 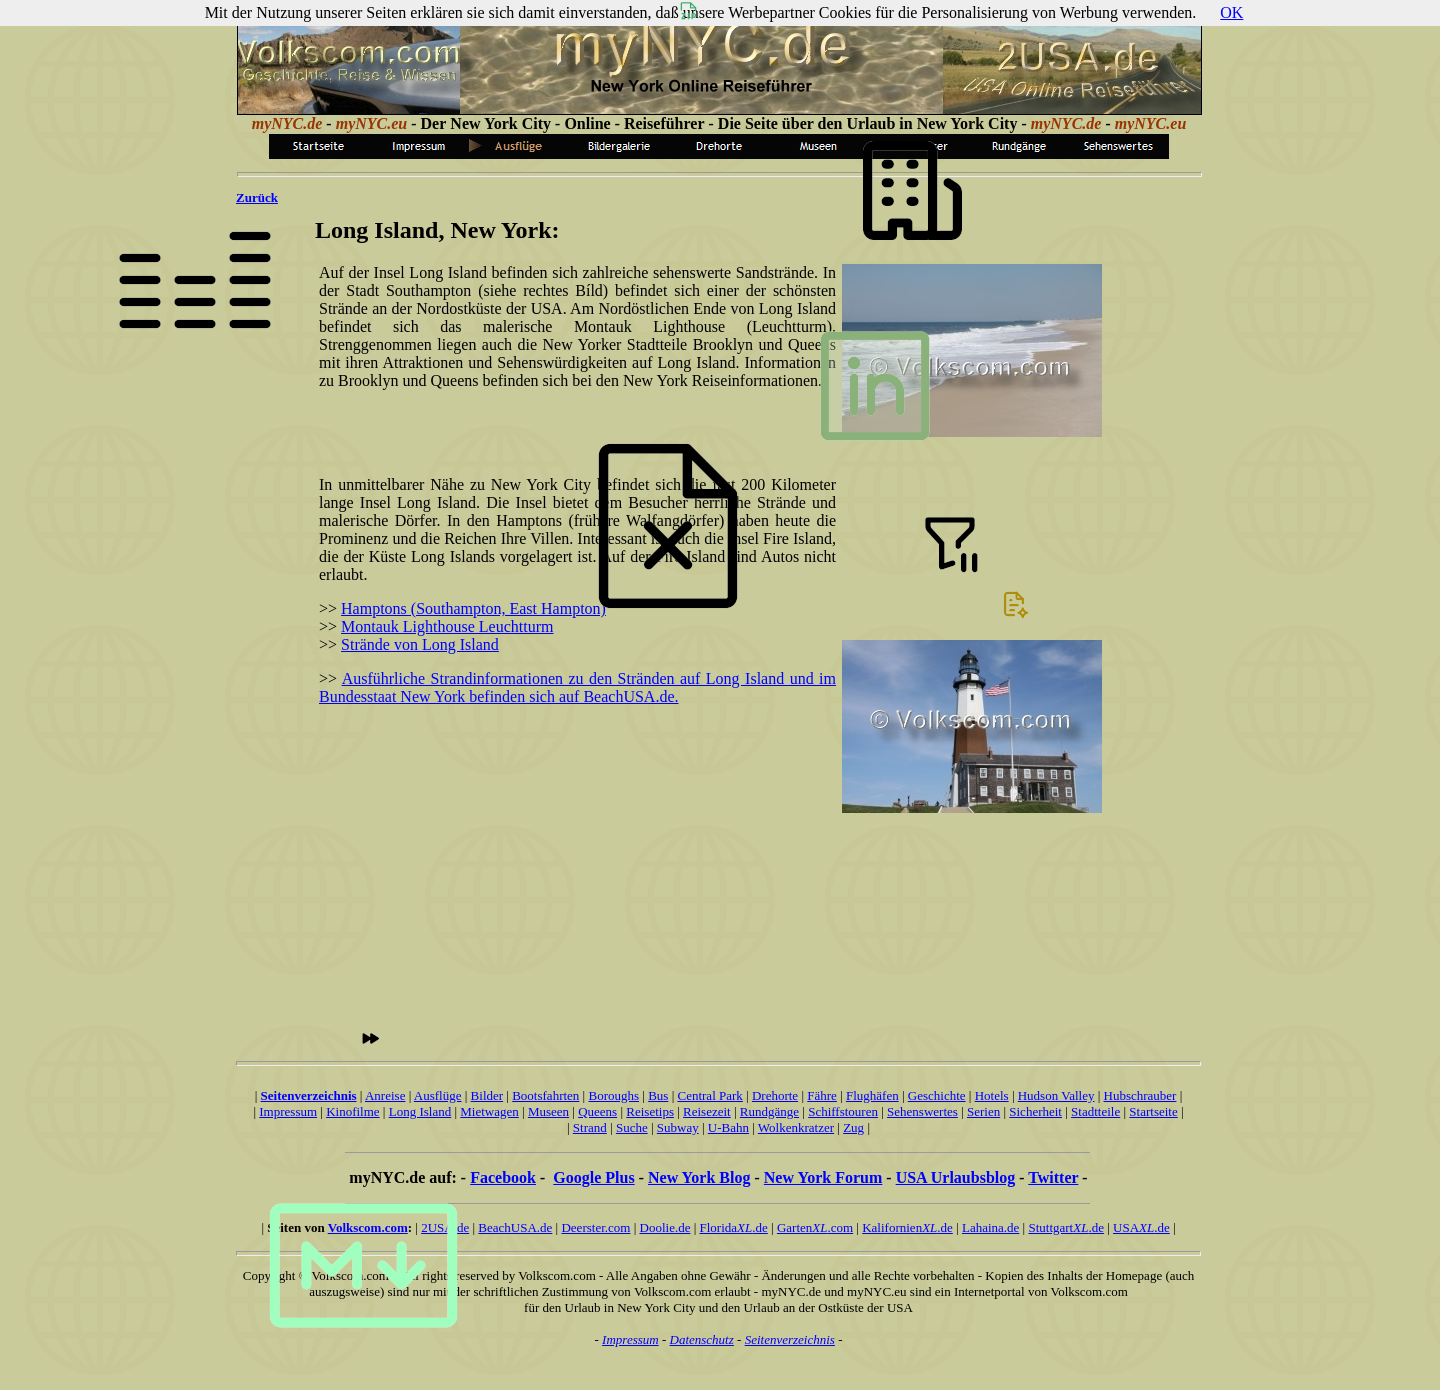 What do you see at coordinates (950, 542) in the screenshot?
I see `pause active filters` at bounding box center [950, 542].